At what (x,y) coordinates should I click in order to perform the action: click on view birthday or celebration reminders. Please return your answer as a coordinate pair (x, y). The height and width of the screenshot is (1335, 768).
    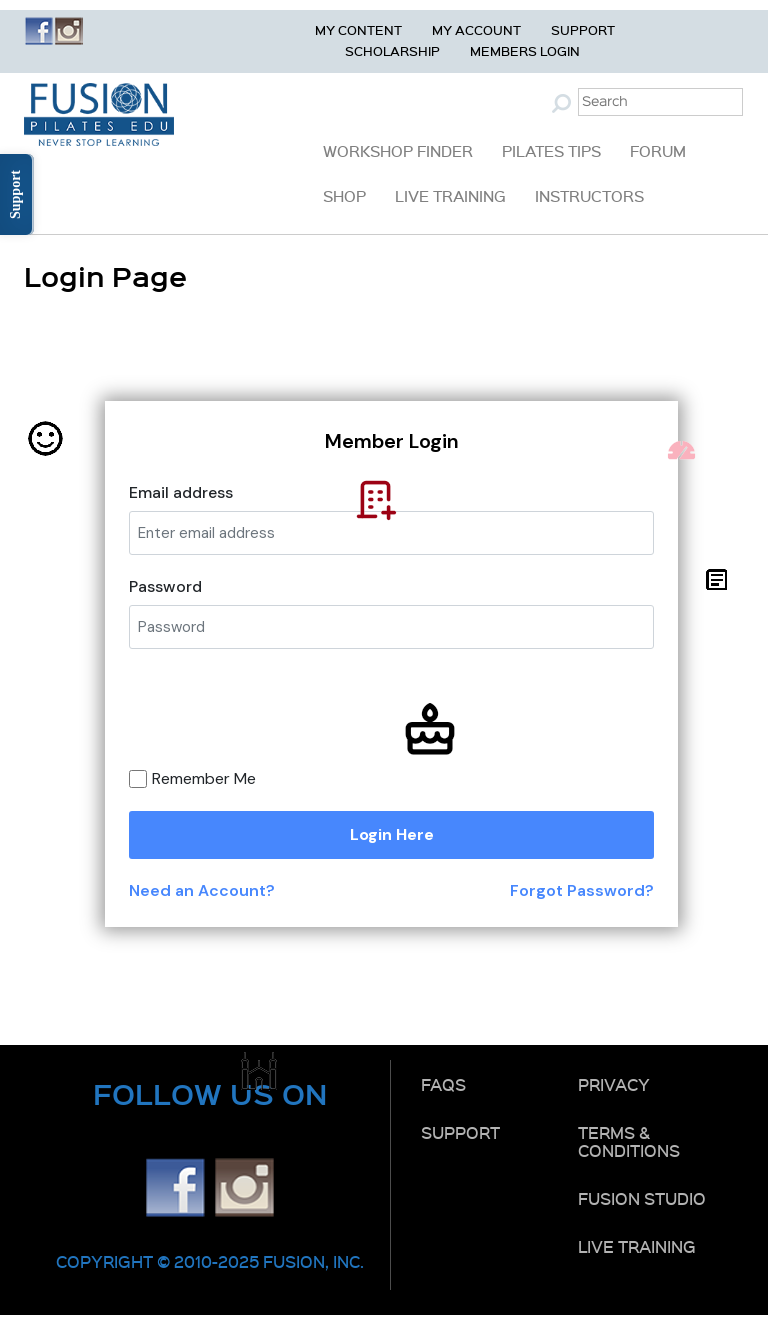
    Looking at the image, I should click on (430, 732).